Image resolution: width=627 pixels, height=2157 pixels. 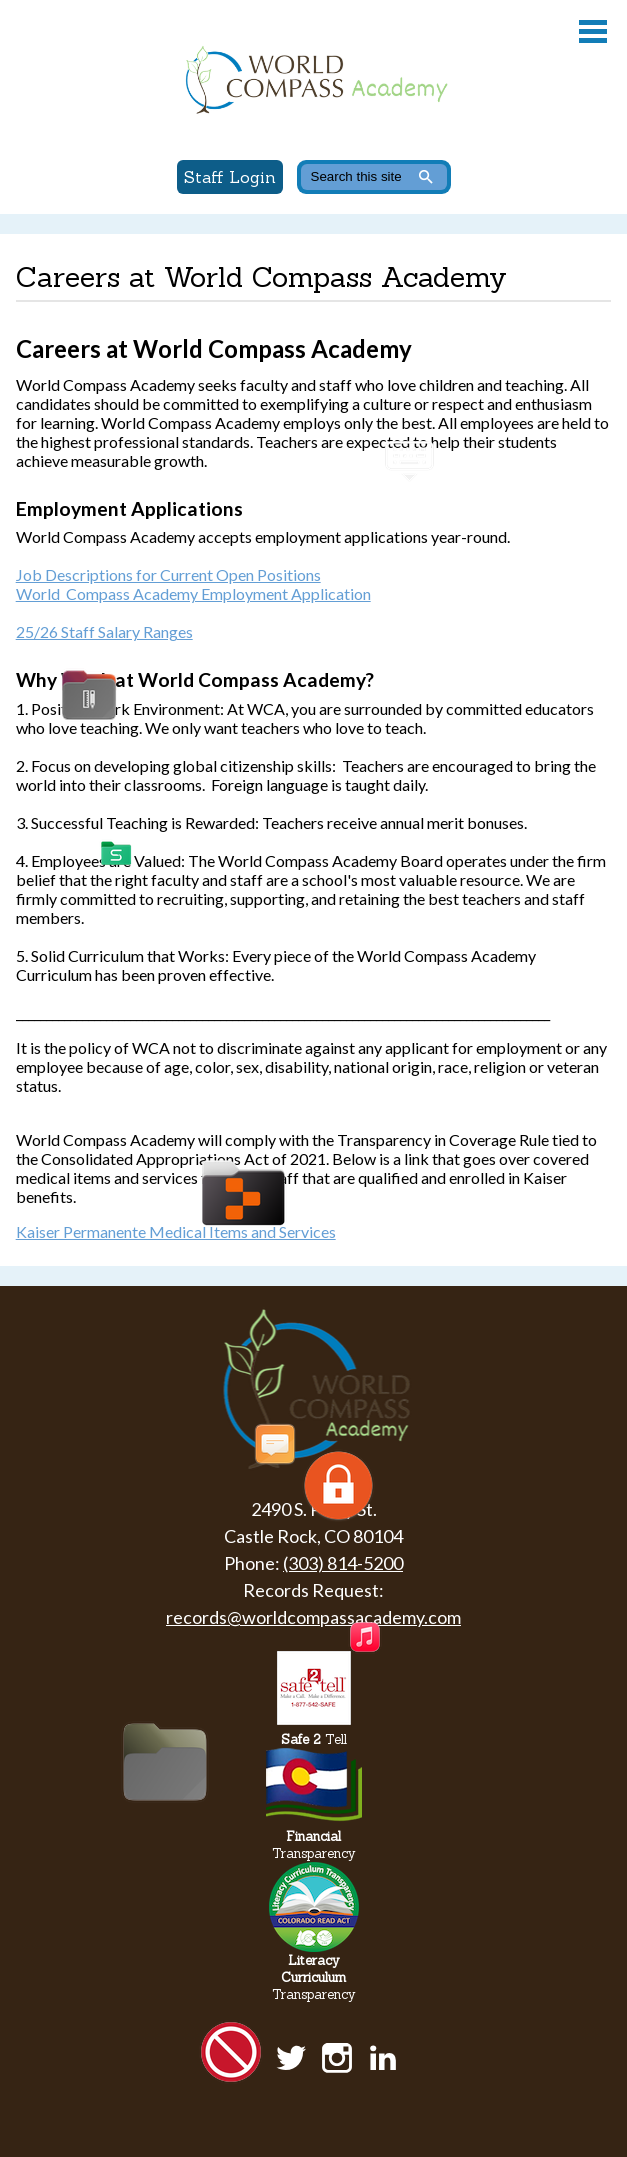 I want to click on access your templates folder, so click(x=89, y=695).